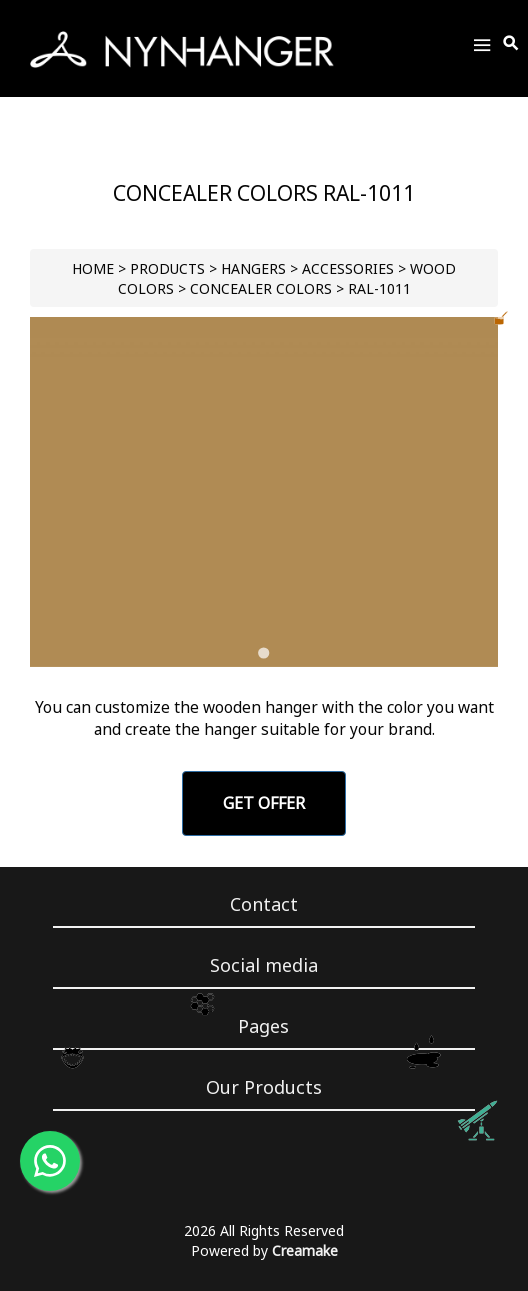 Image resolution: width=528 pixels, height=1291 pixels. What do you see at coordinates (202, 1003) in the screenshot?
I see `access hexagonal grid or tile-based game mode` at bounding box center [202, 1003].